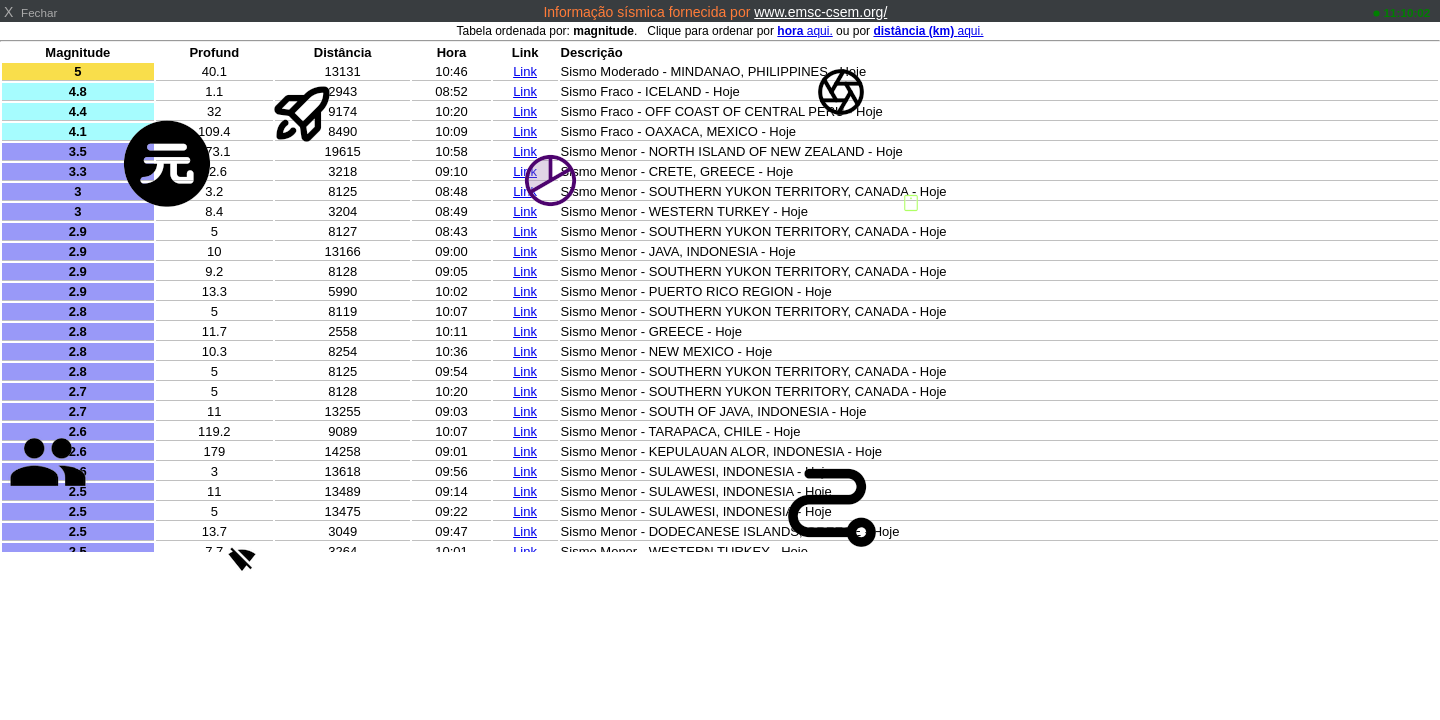  I want to click on view contacts or people list, so click(48, 462).